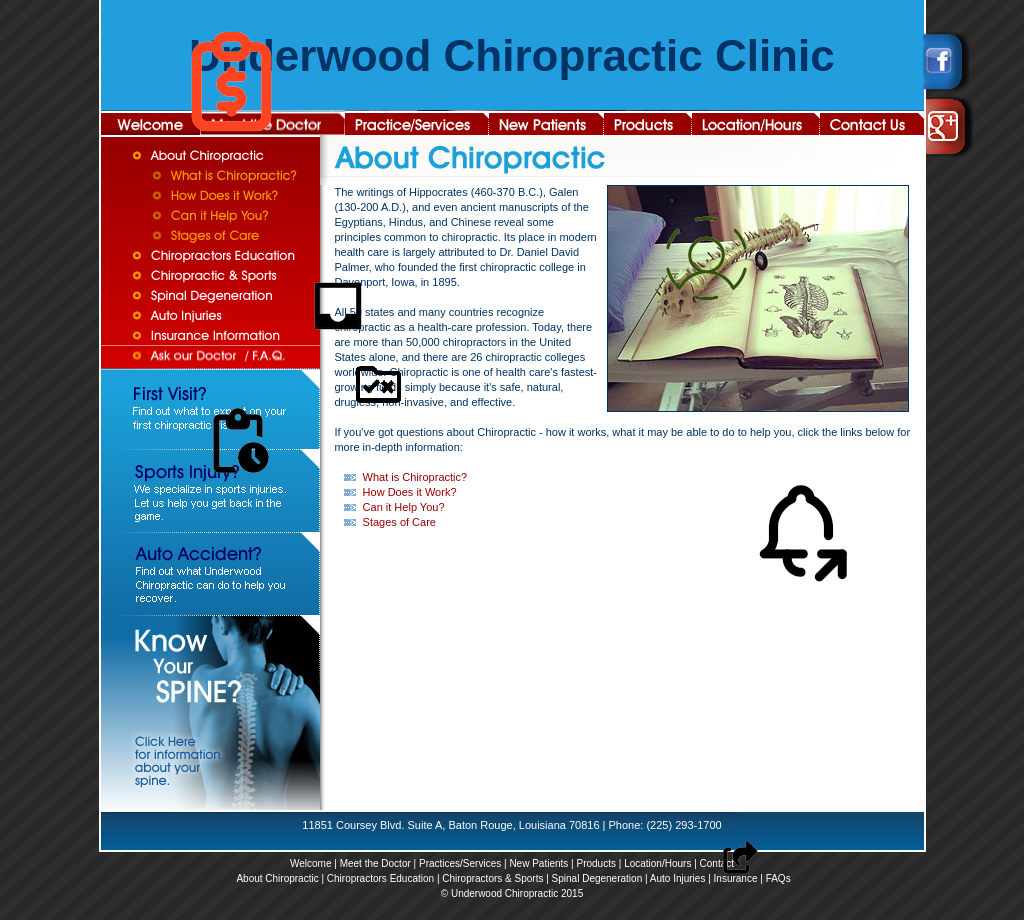 The width and height of the screenshot is (1024, 920). I want to click on access folder with validation rules, so click(378, 384).